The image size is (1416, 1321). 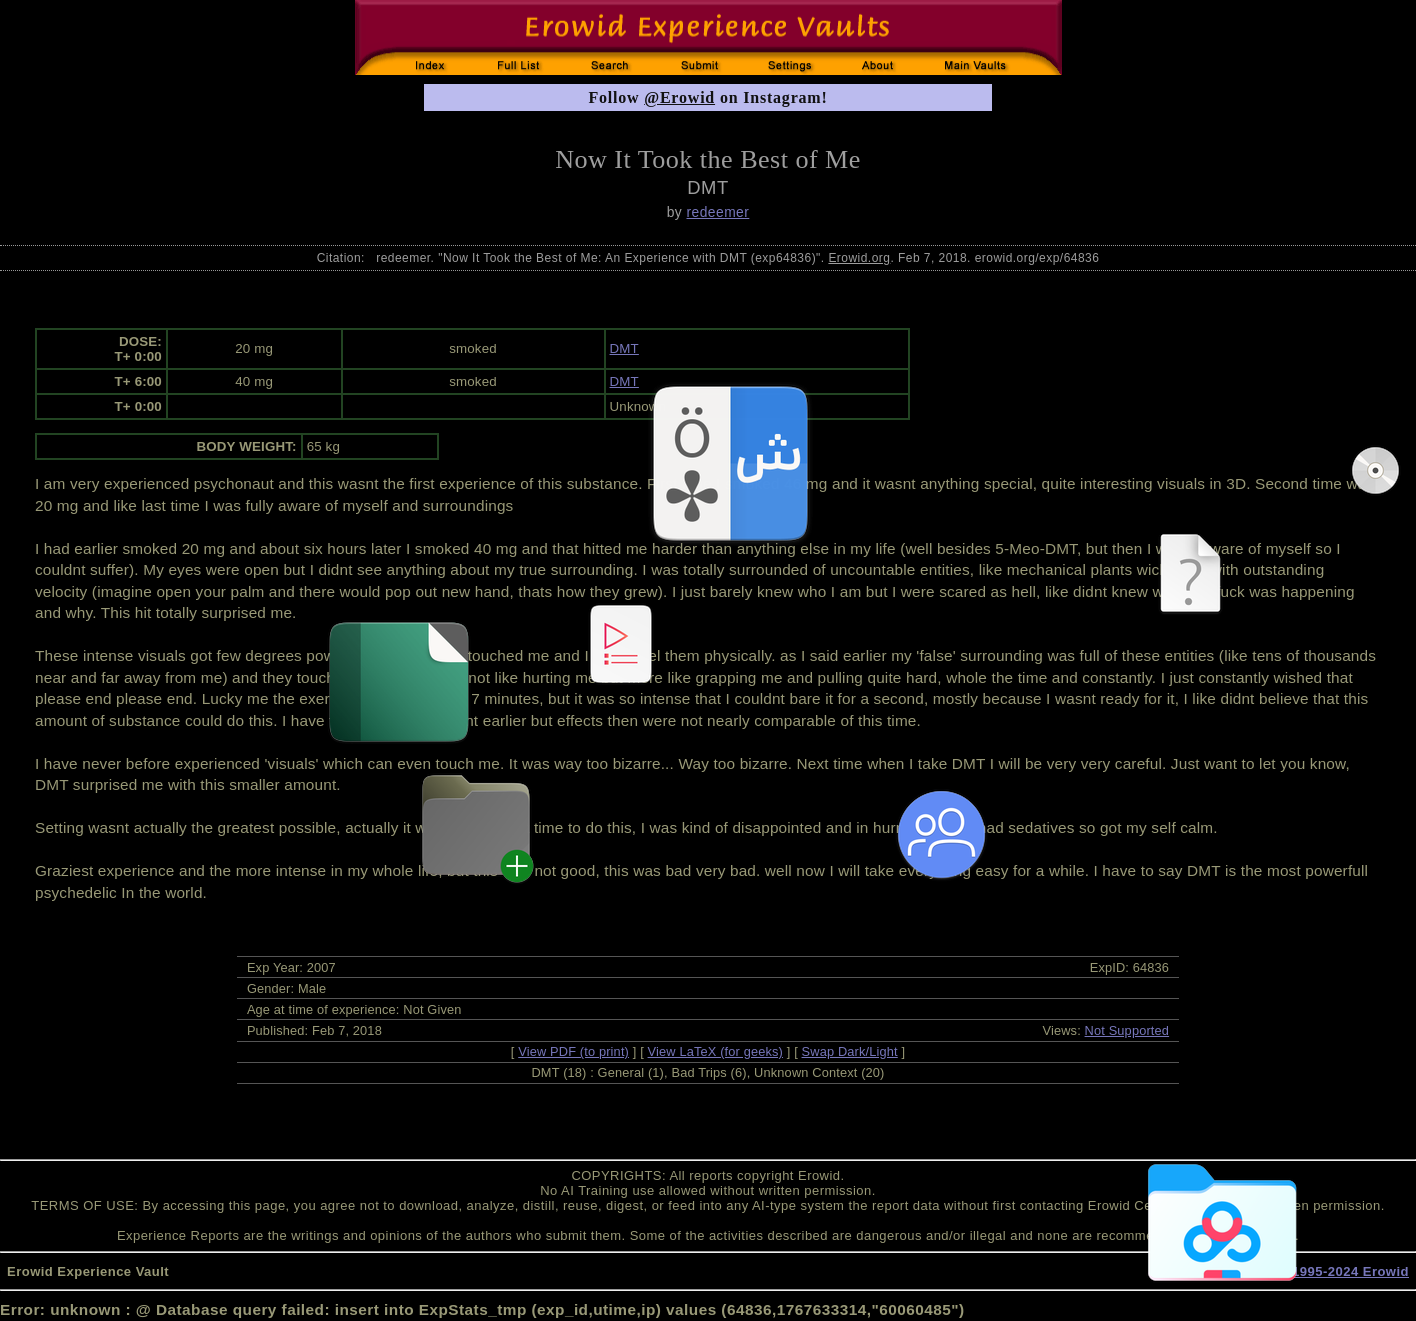 I want to click on indicates a CD-R or recordable disc media, so click(x=1375, y=470).